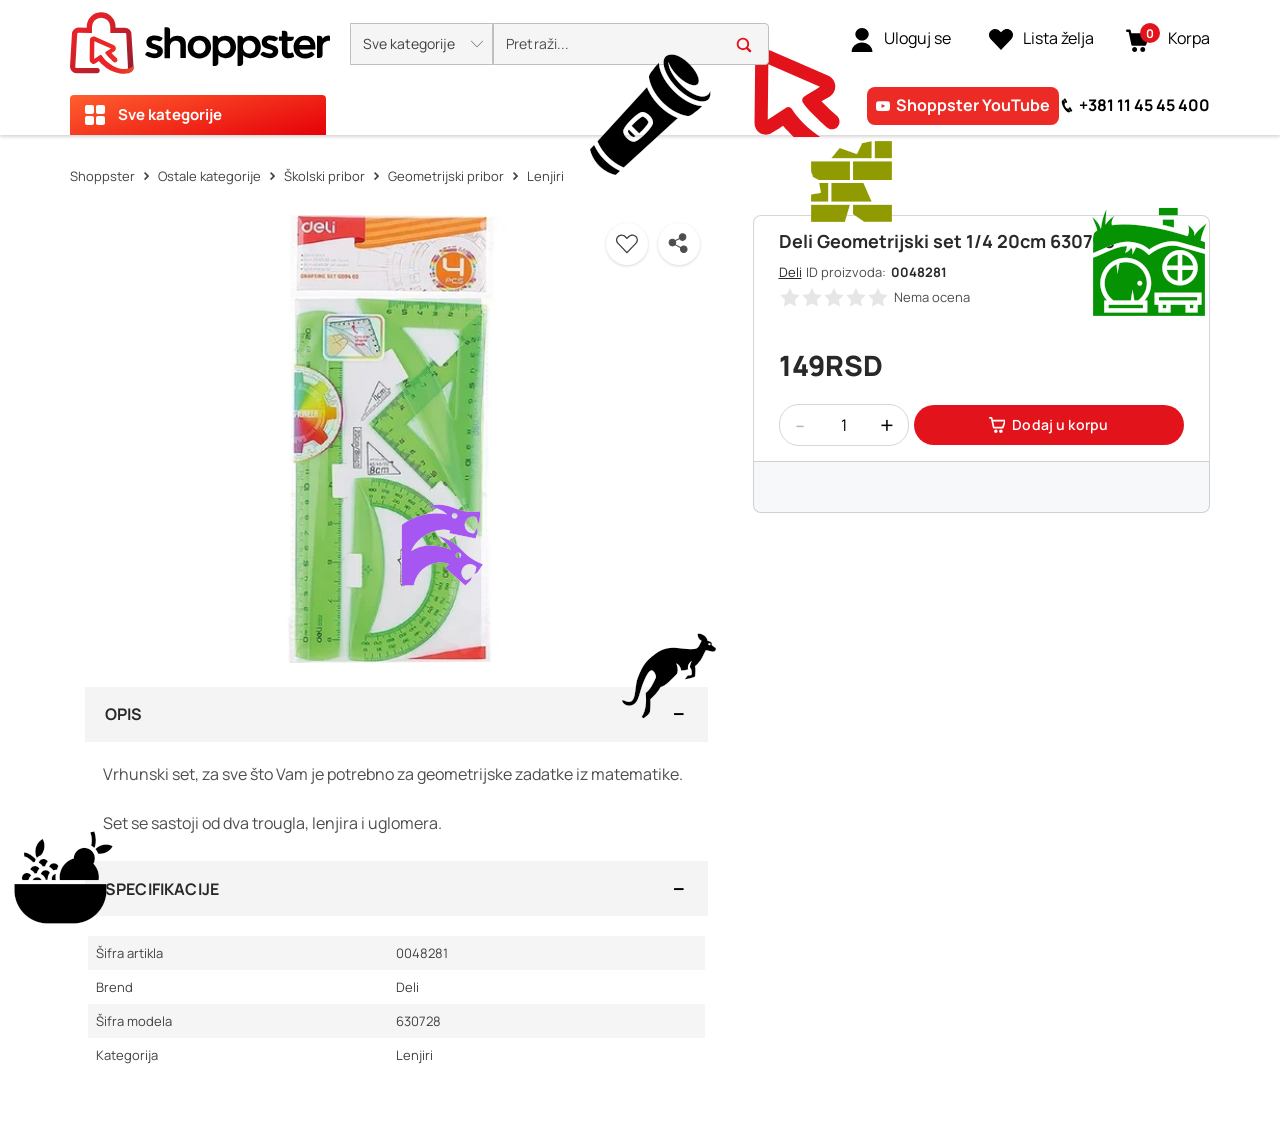 Image resolution: width=1280 pixels, height=1132 pixels. I want to click on toggle flashlight on/off, so click(650, 115).